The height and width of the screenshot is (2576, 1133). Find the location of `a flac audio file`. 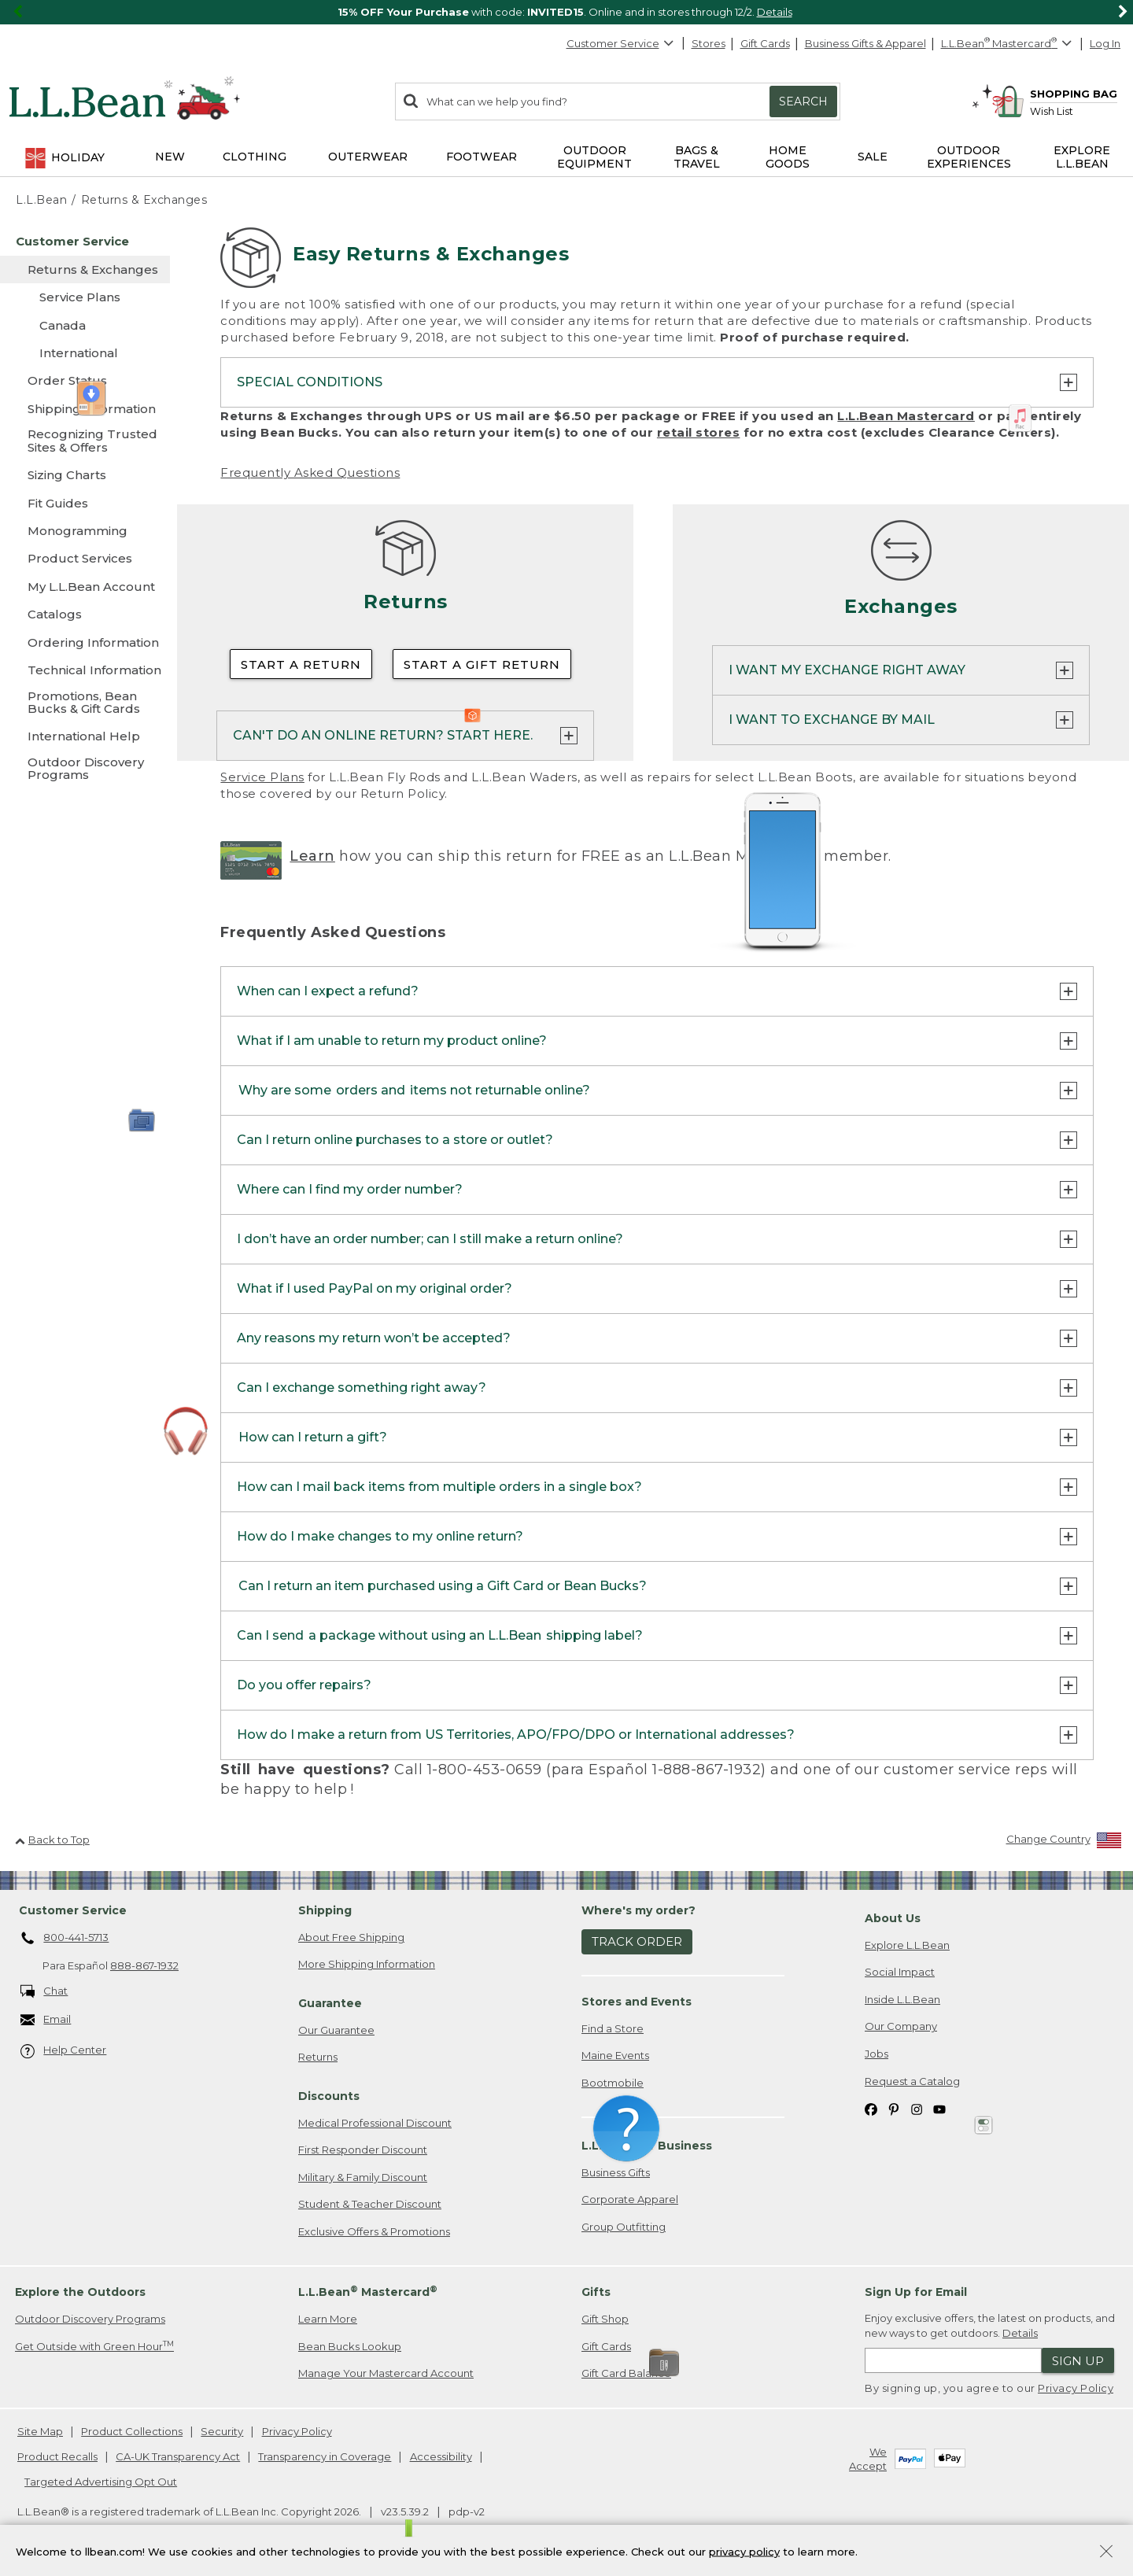

a flac audio file is located at coordinates (1020, 418).